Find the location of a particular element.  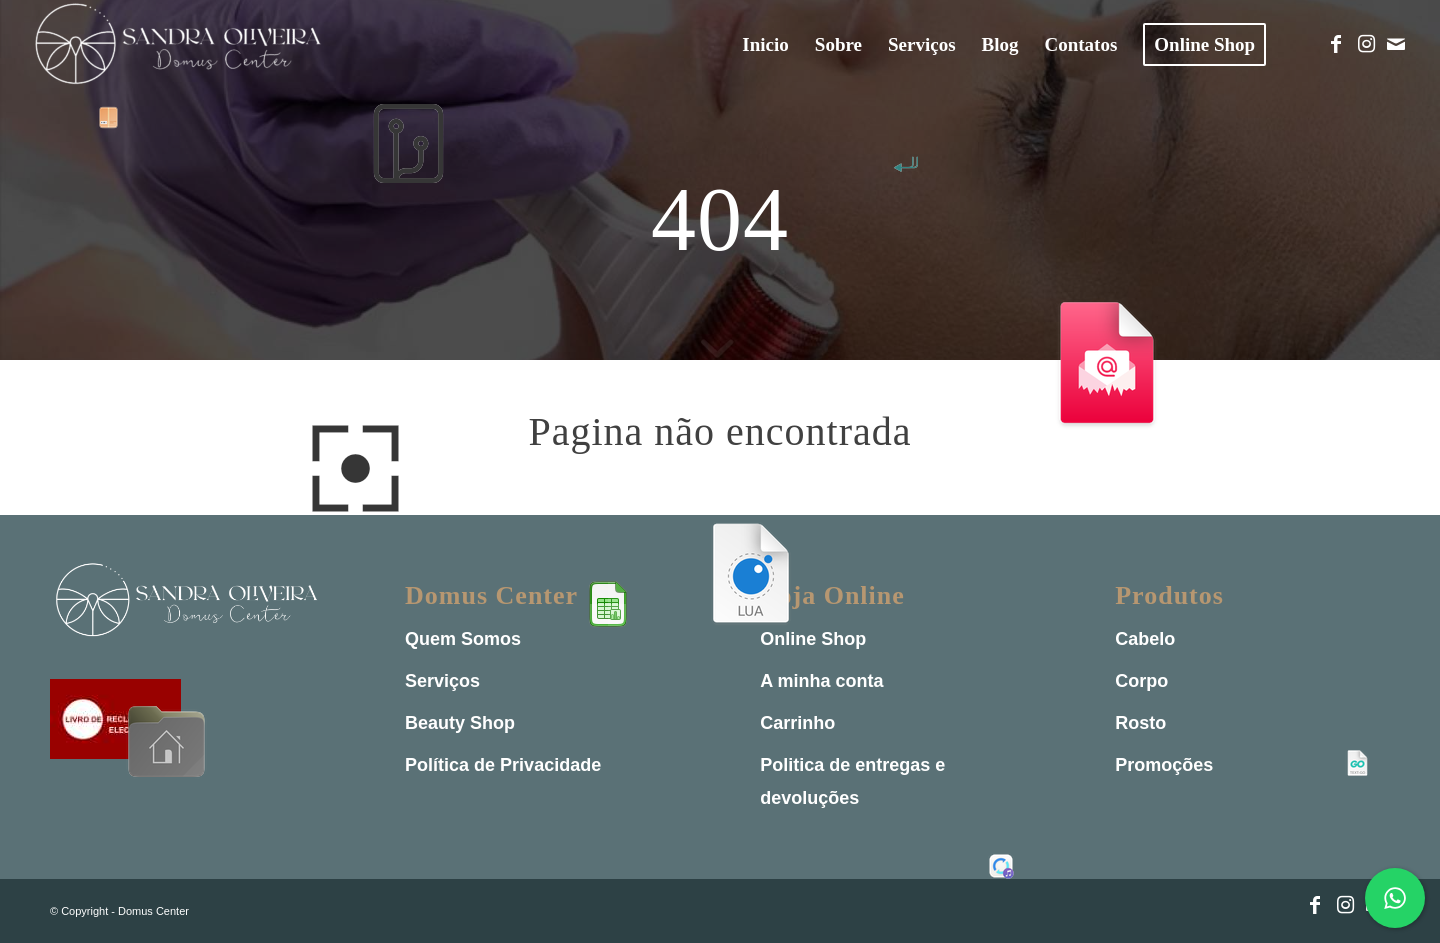

a go programming language source file is located at coordinates (1357, 763).